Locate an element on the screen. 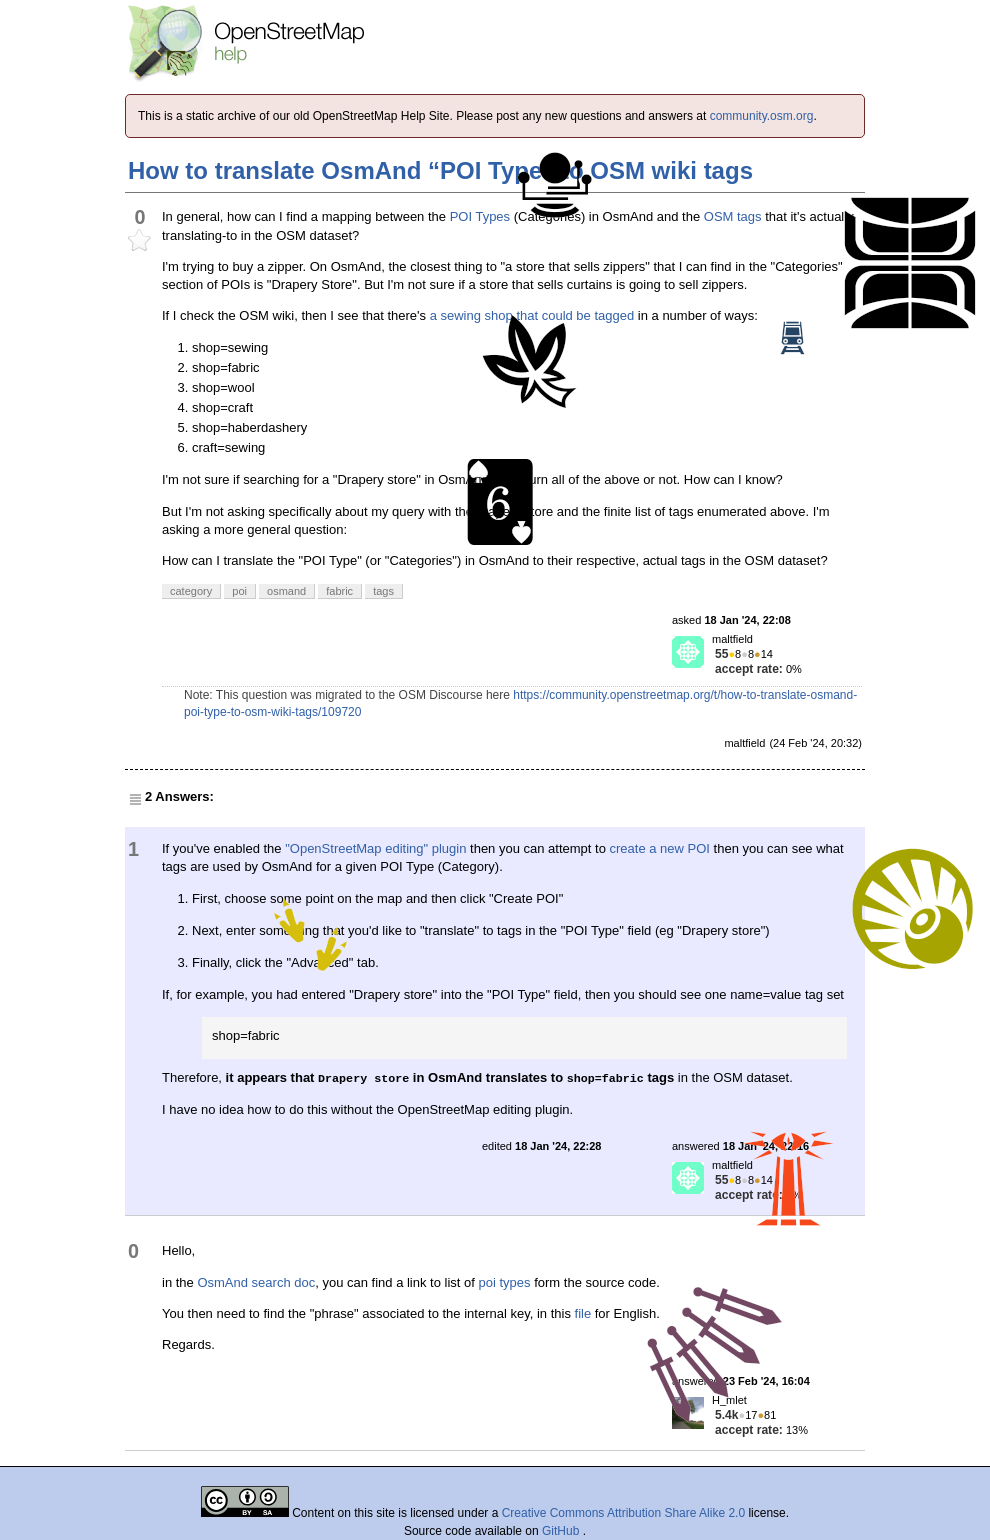 This screenshot has height=1540, width=990. represents nature or environmental content is located at coordinates (528, 361).